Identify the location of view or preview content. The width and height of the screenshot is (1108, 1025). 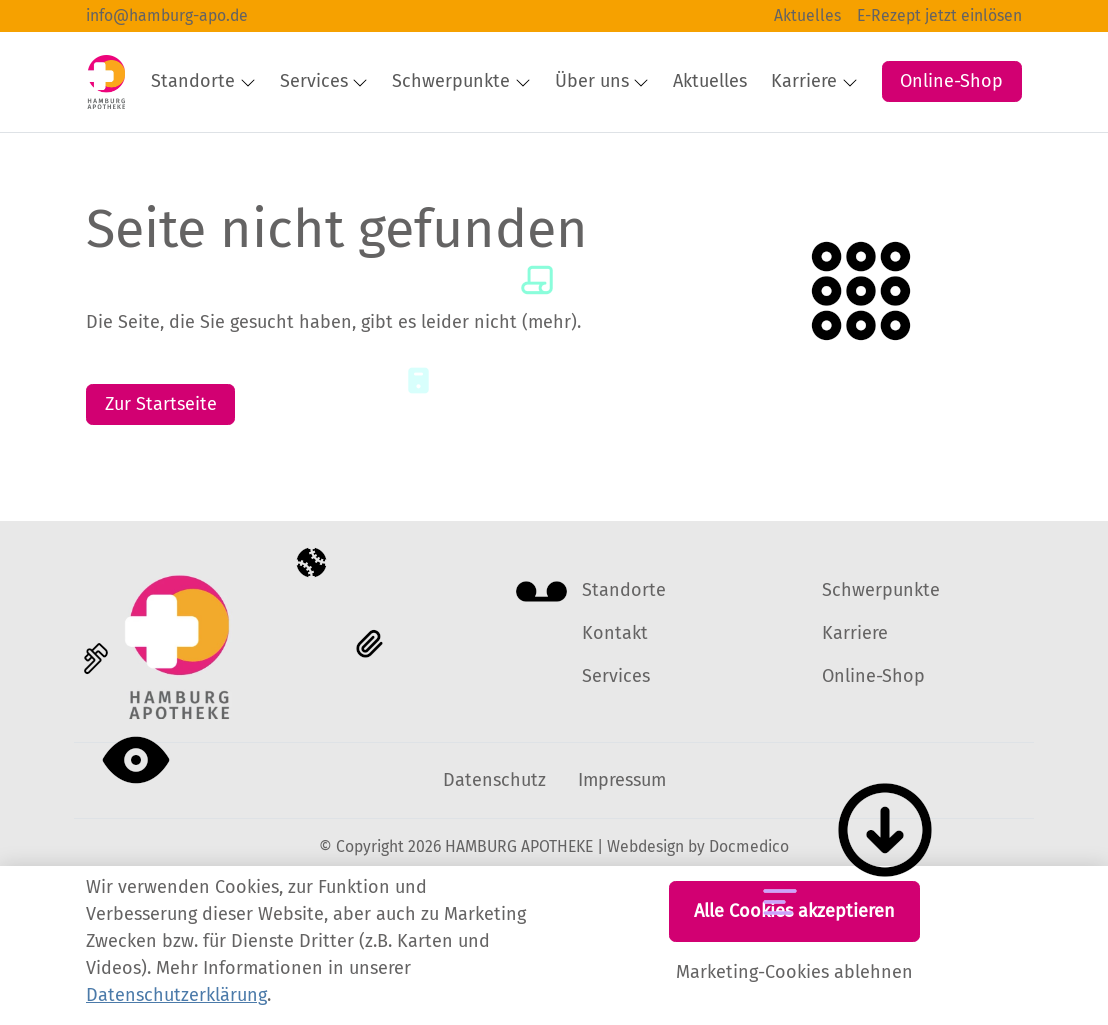
(136, 760).